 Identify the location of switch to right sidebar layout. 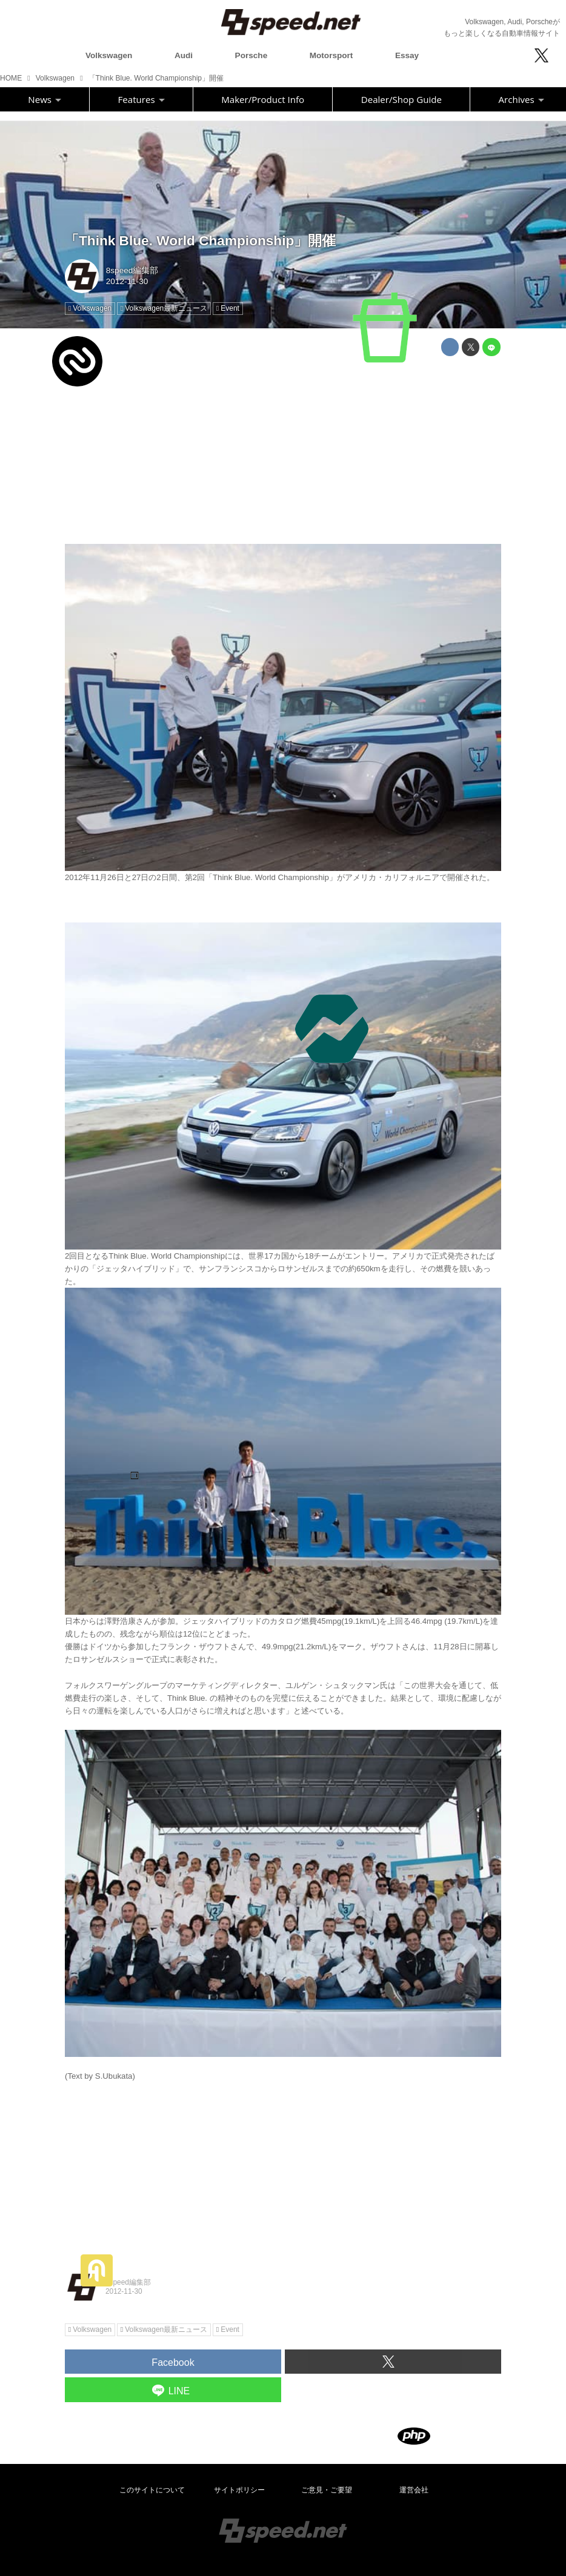
(135, 1475).